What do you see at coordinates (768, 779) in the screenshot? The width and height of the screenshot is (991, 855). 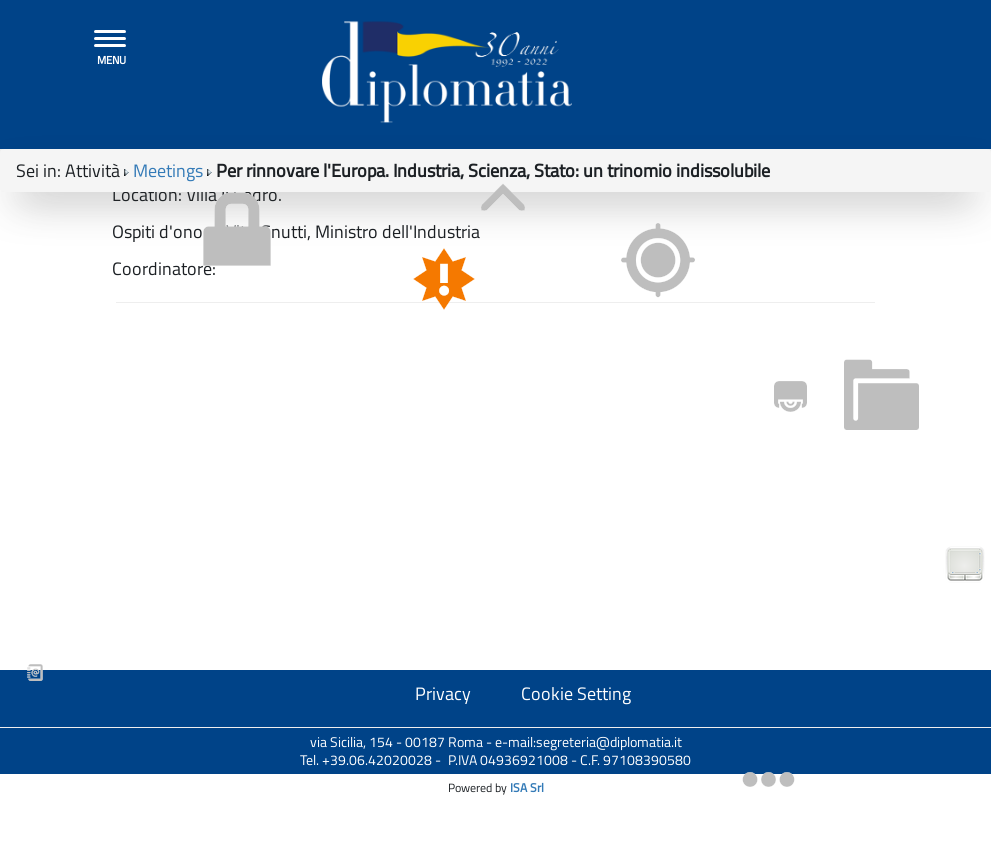 I see `content is loading` at bounding box center [768, 779].